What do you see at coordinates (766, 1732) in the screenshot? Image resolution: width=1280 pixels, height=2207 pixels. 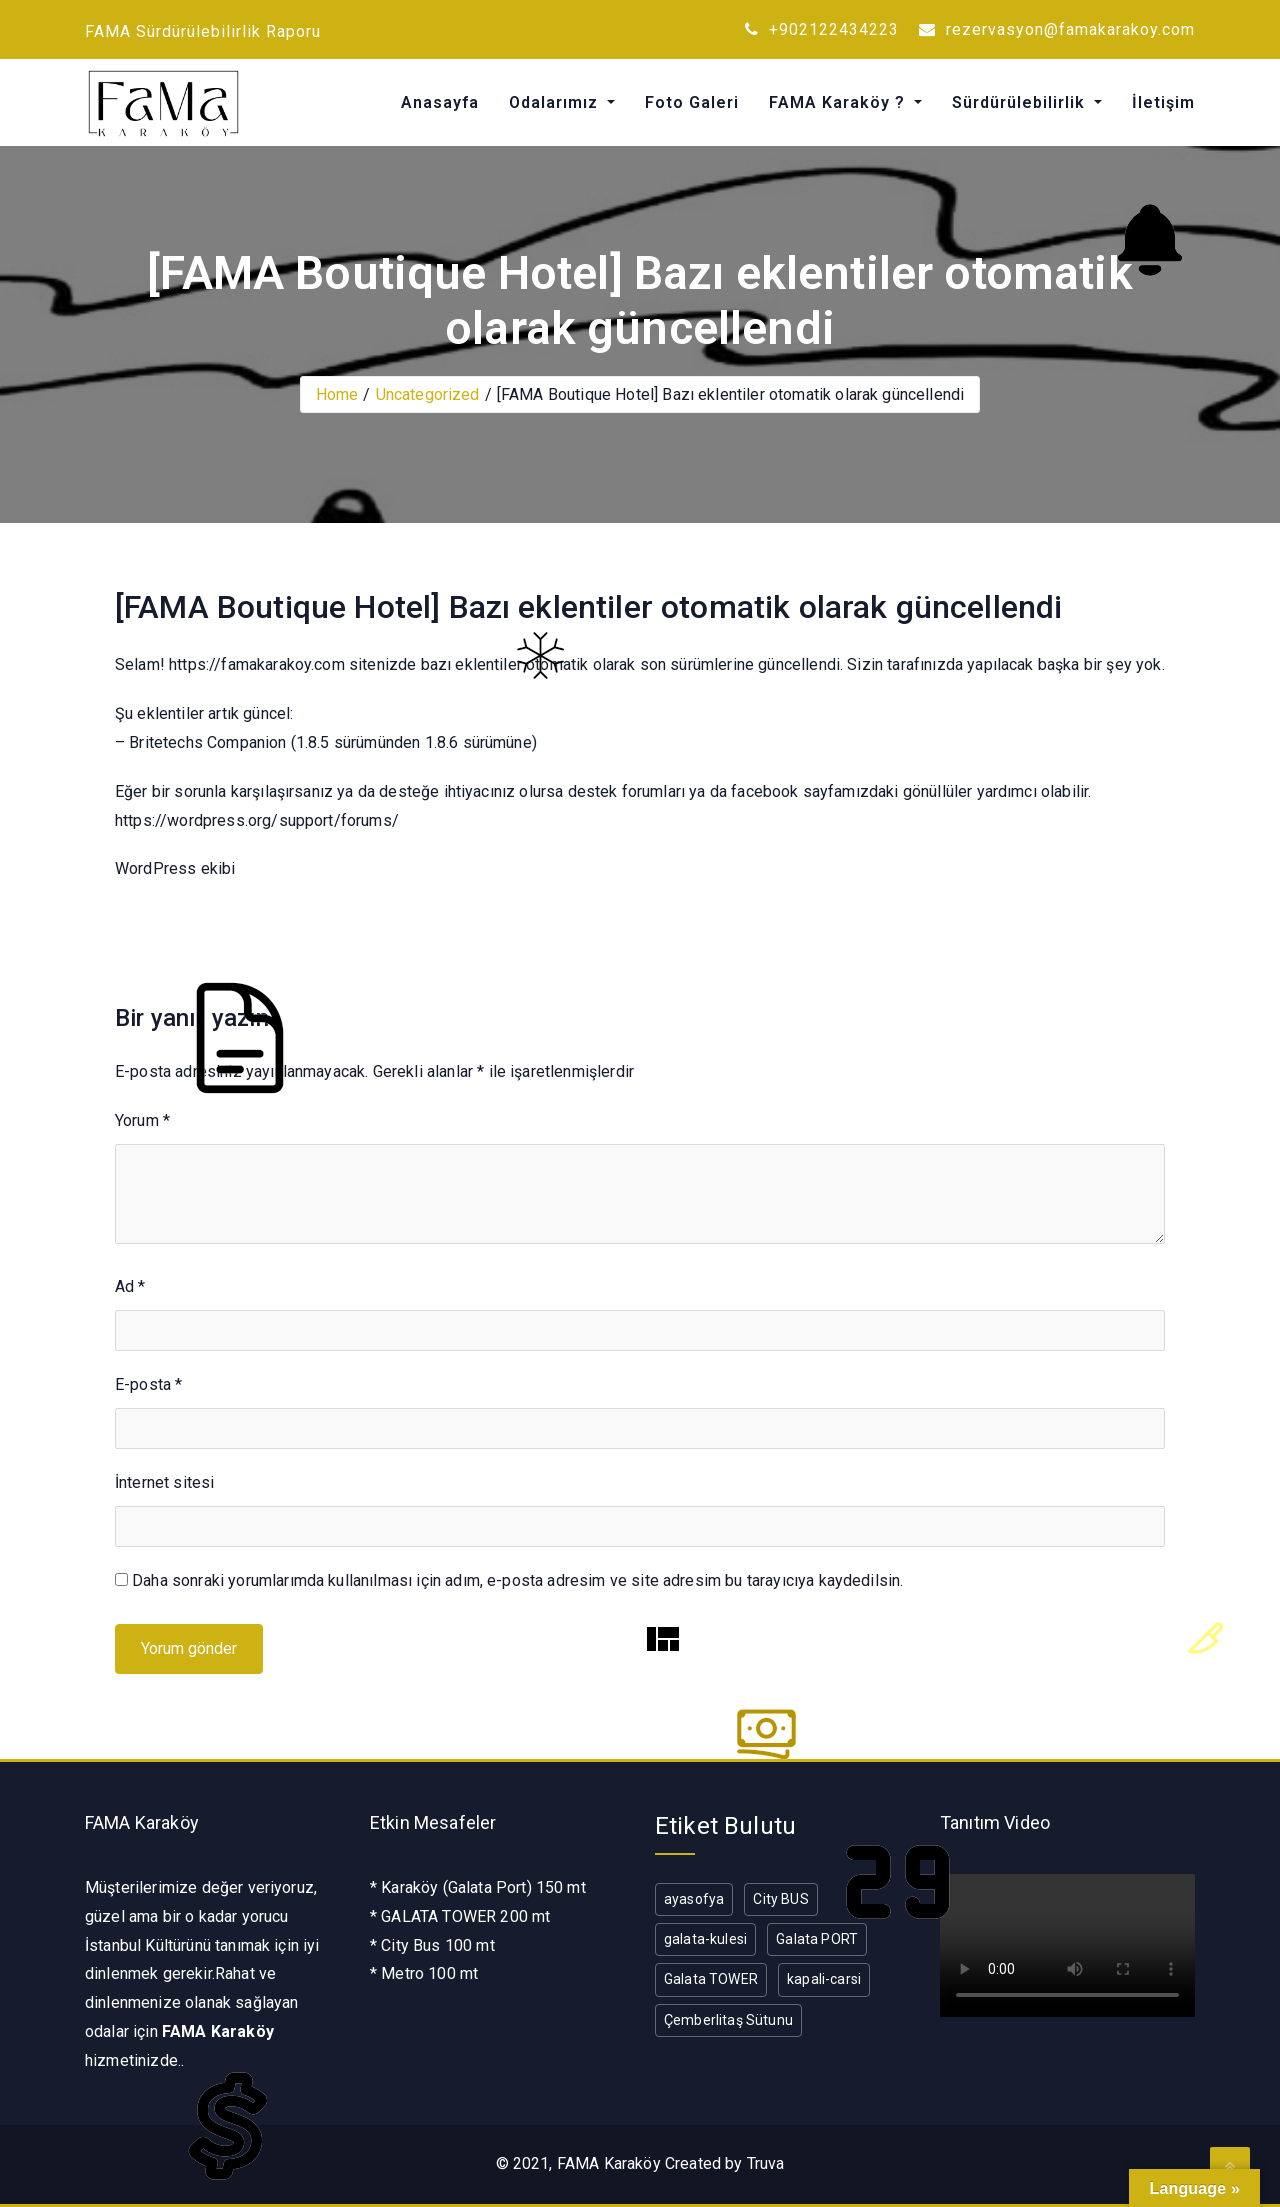 I see `view your account balance` at bounding box center [766, 1732].